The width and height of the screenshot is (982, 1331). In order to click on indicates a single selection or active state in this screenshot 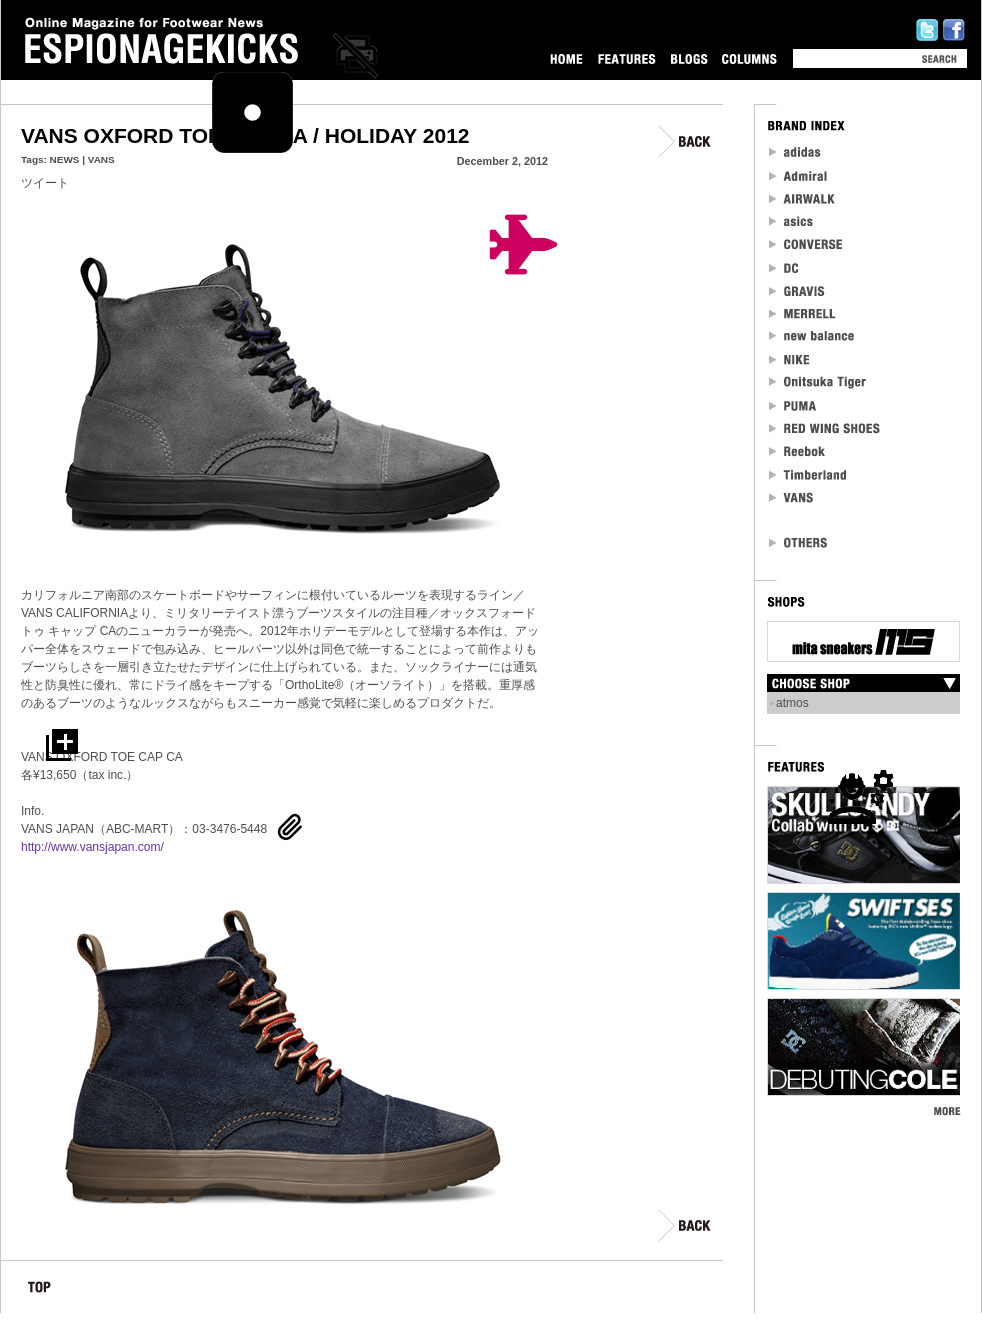, I will do `click(252, 112)`.